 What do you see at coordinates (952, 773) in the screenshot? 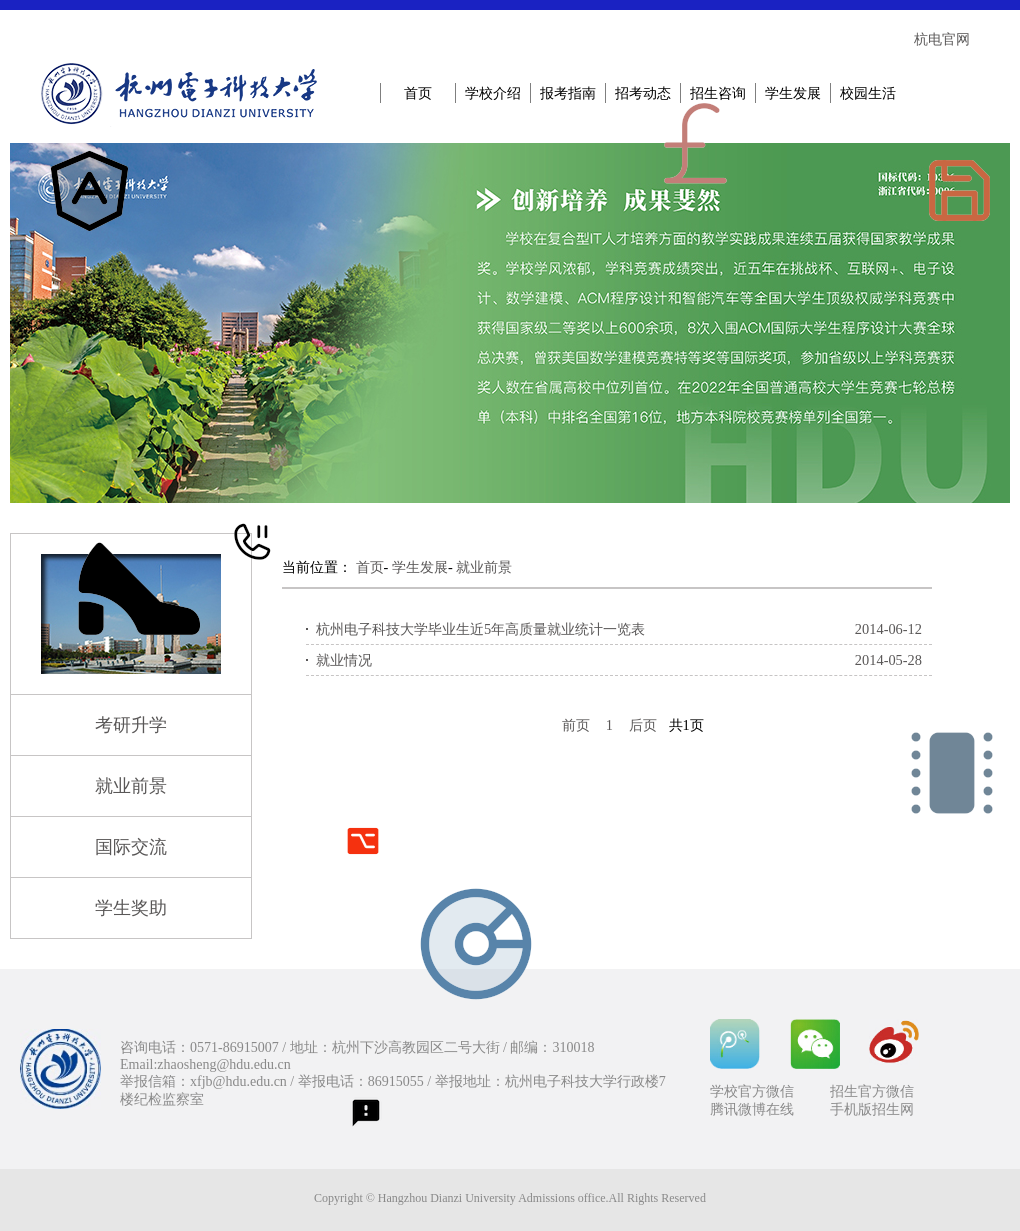
I see `view container or package contents` at bounding box center [952, 773].